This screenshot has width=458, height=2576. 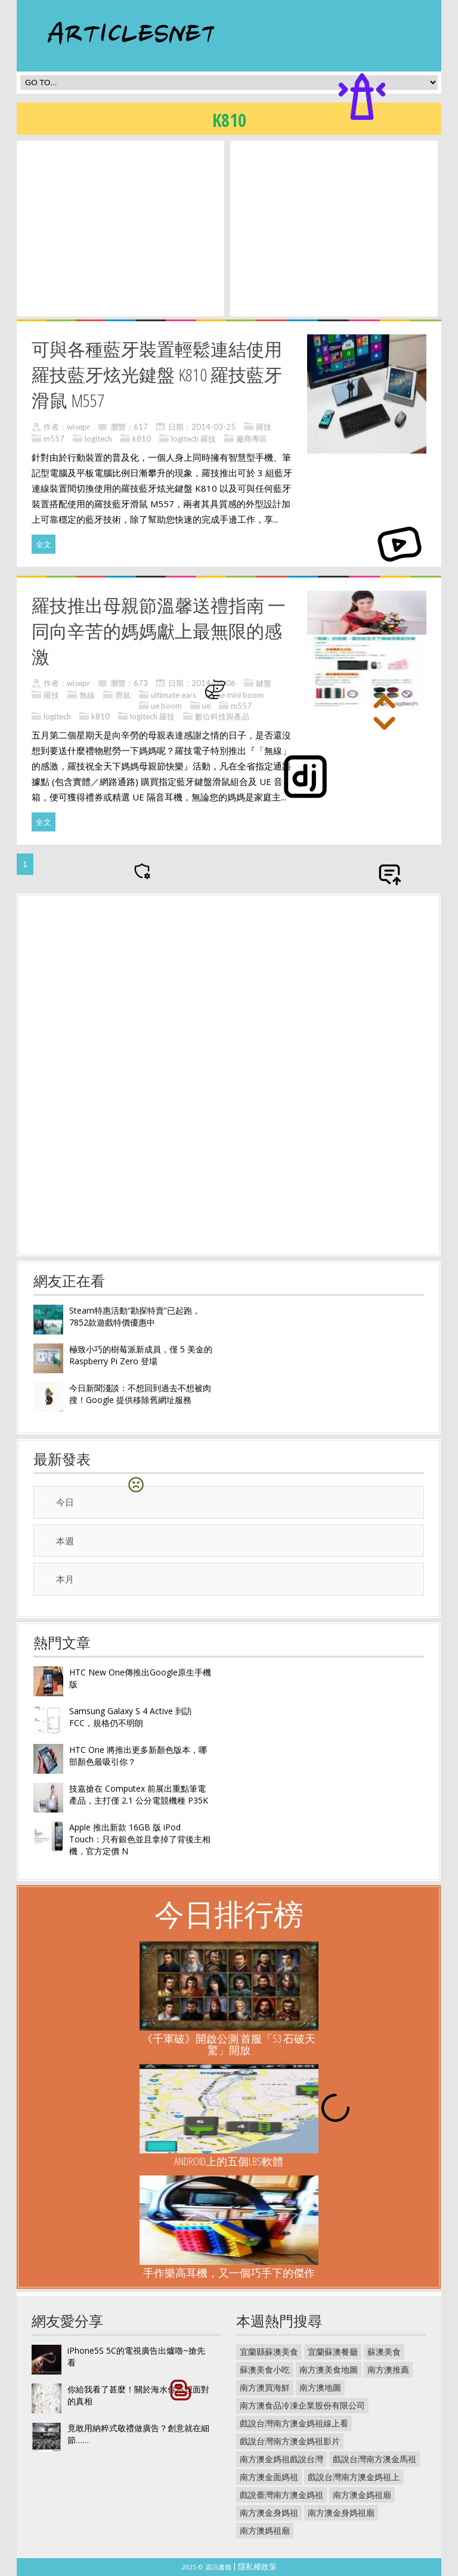 I want to click on loading content in progress, so click(x=335, y=2108).